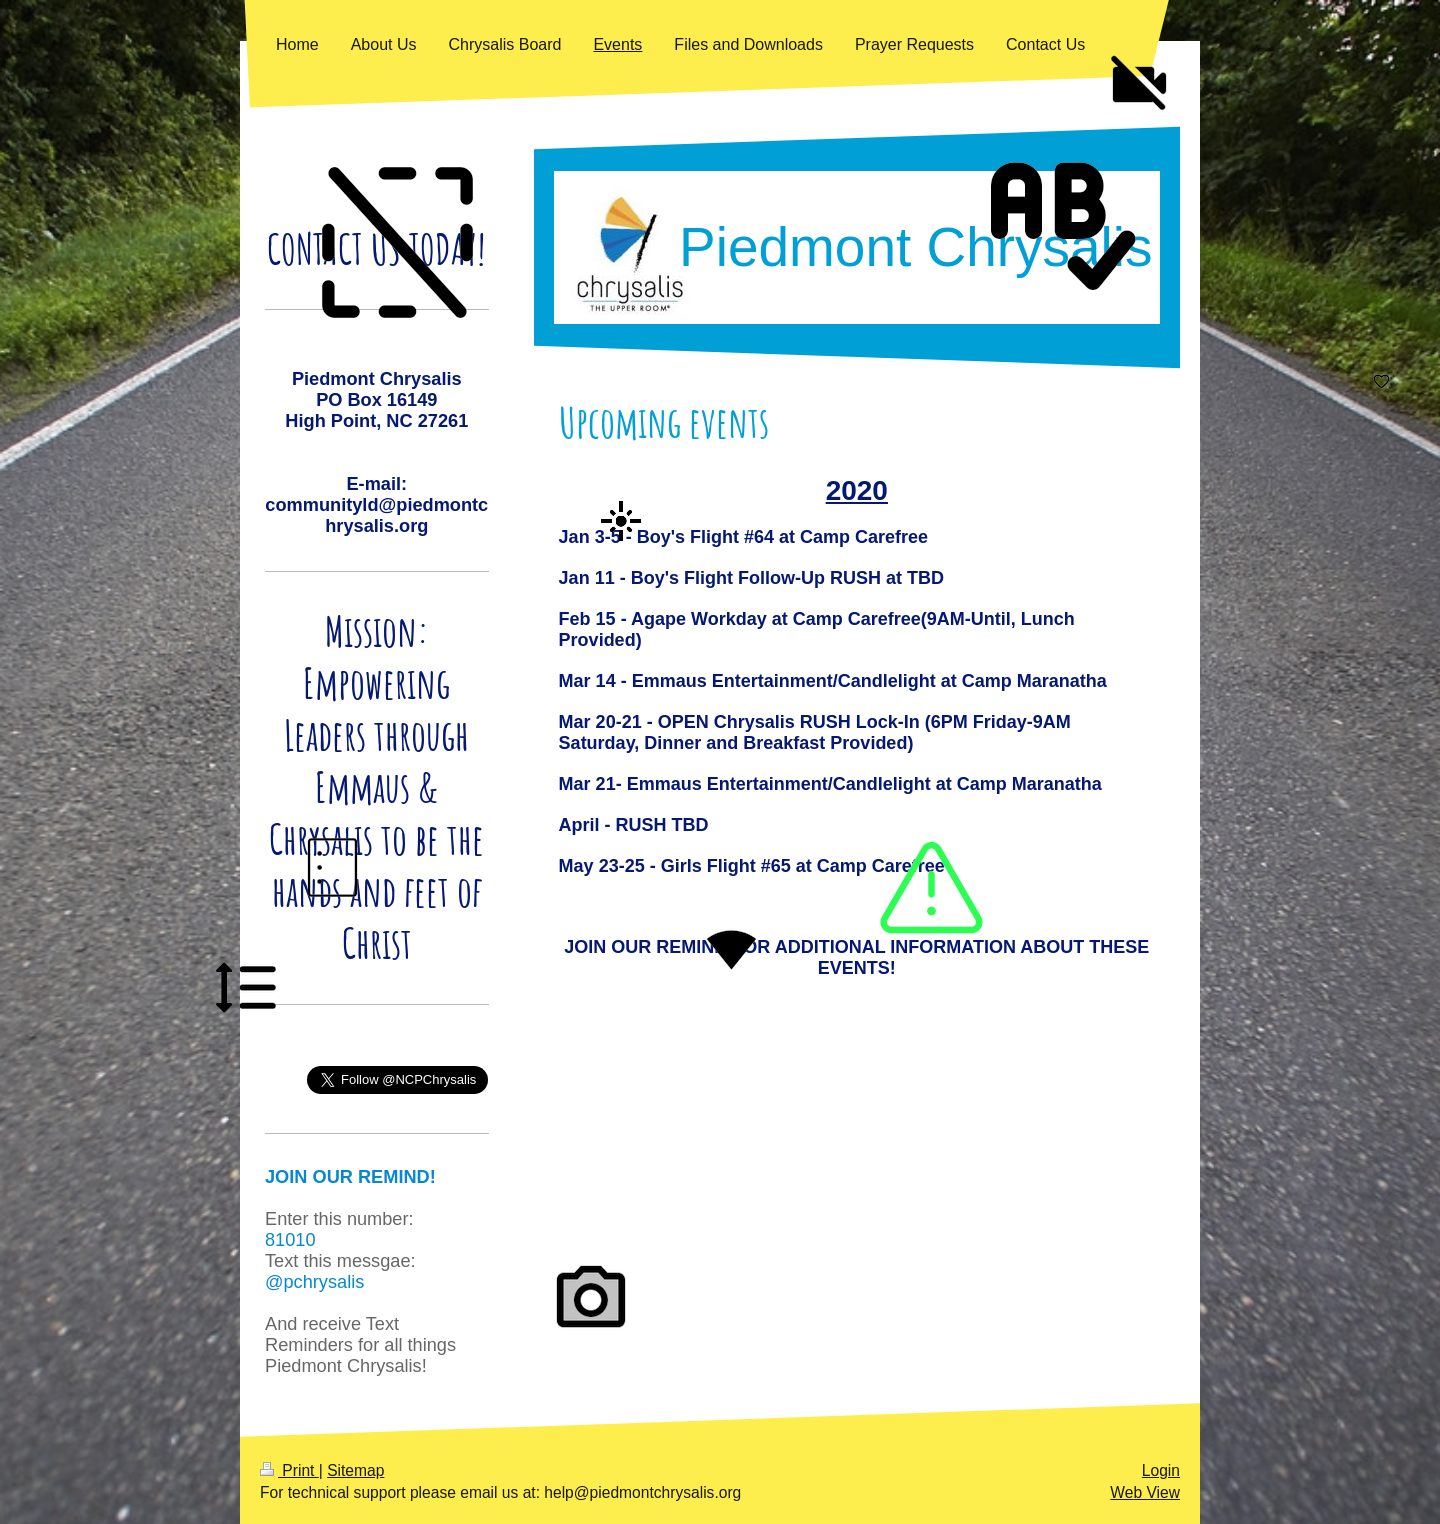  Describe the element at coordinates (1381, 381) in the screenshot. I see `add to favorites` at that location.